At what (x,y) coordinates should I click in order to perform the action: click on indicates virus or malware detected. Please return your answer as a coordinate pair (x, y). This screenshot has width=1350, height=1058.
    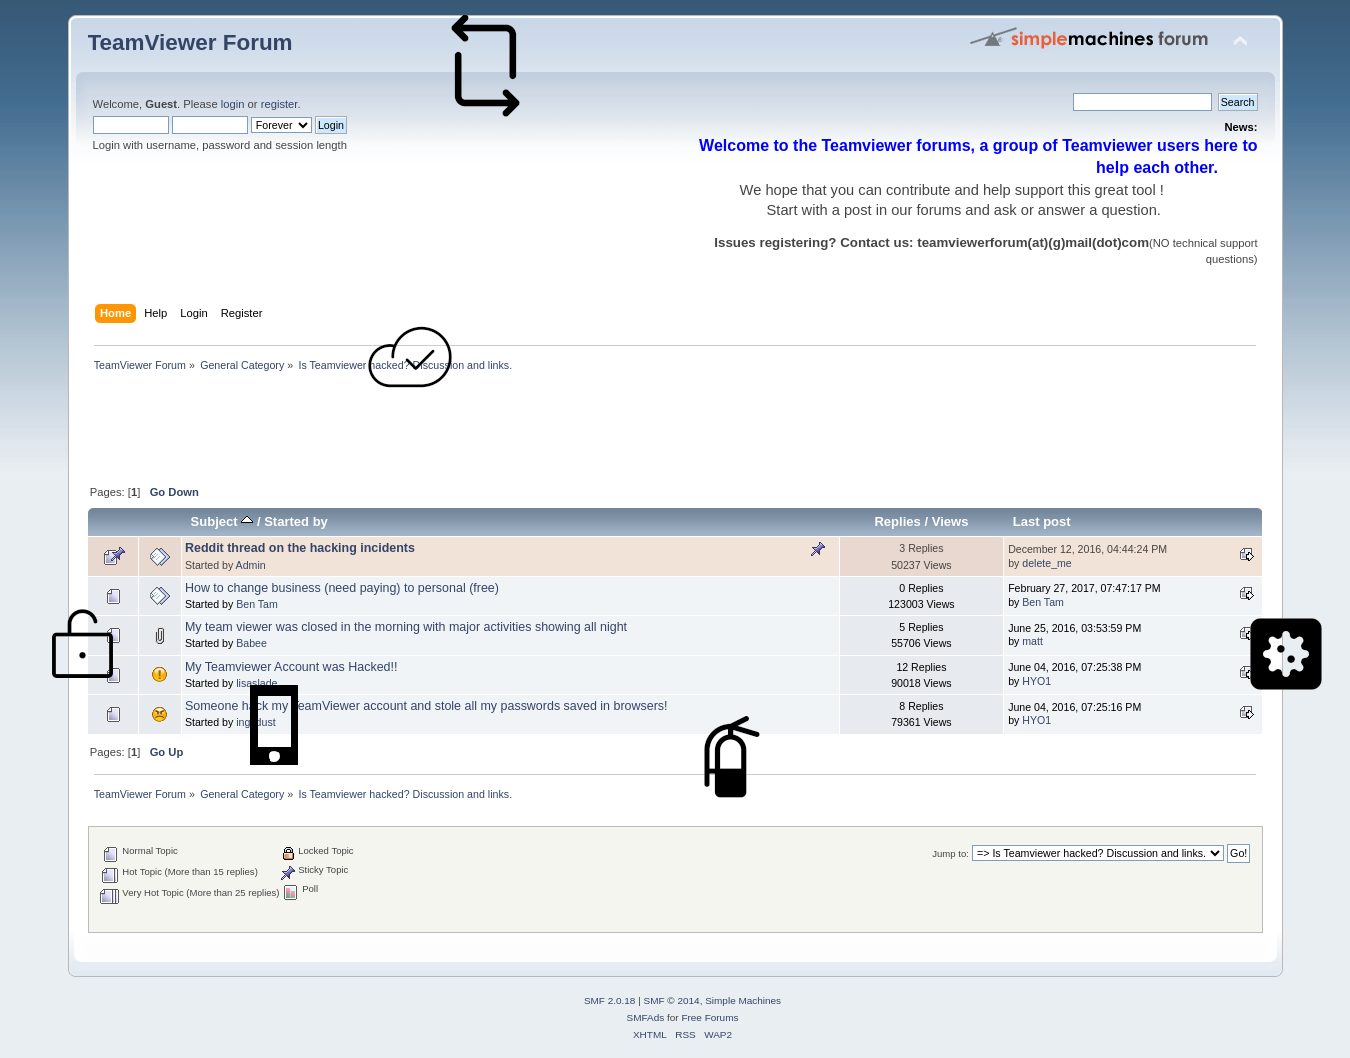
    Looking at the image, I should click on (1286, 654).